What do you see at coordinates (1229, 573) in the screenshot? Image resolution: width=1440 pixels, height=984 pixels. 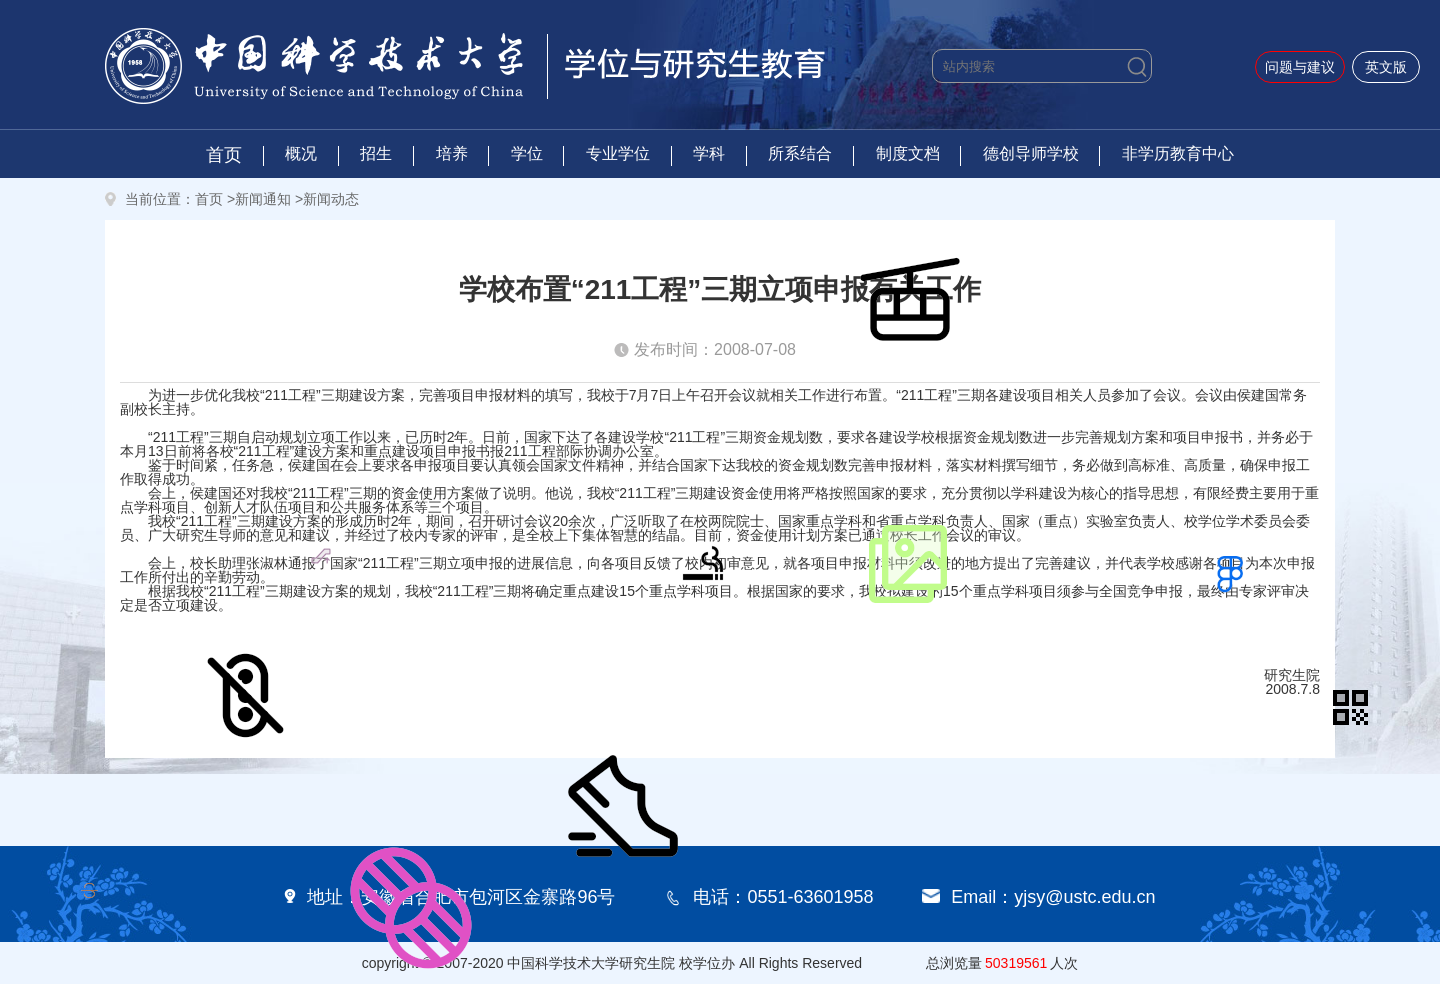 I see `open figma` at bounding box center [1229, 573].